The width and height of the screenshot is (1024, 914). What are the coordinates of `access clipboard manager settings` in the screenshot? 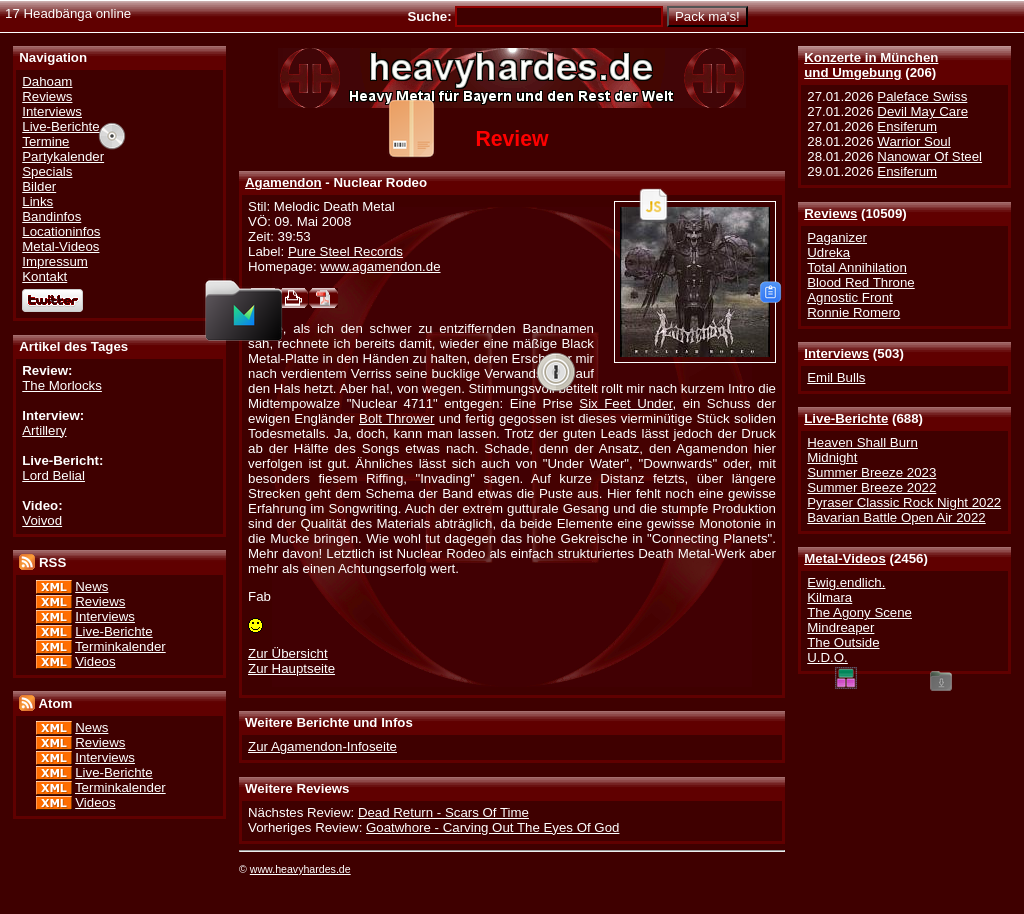 It's located at (770, 292).